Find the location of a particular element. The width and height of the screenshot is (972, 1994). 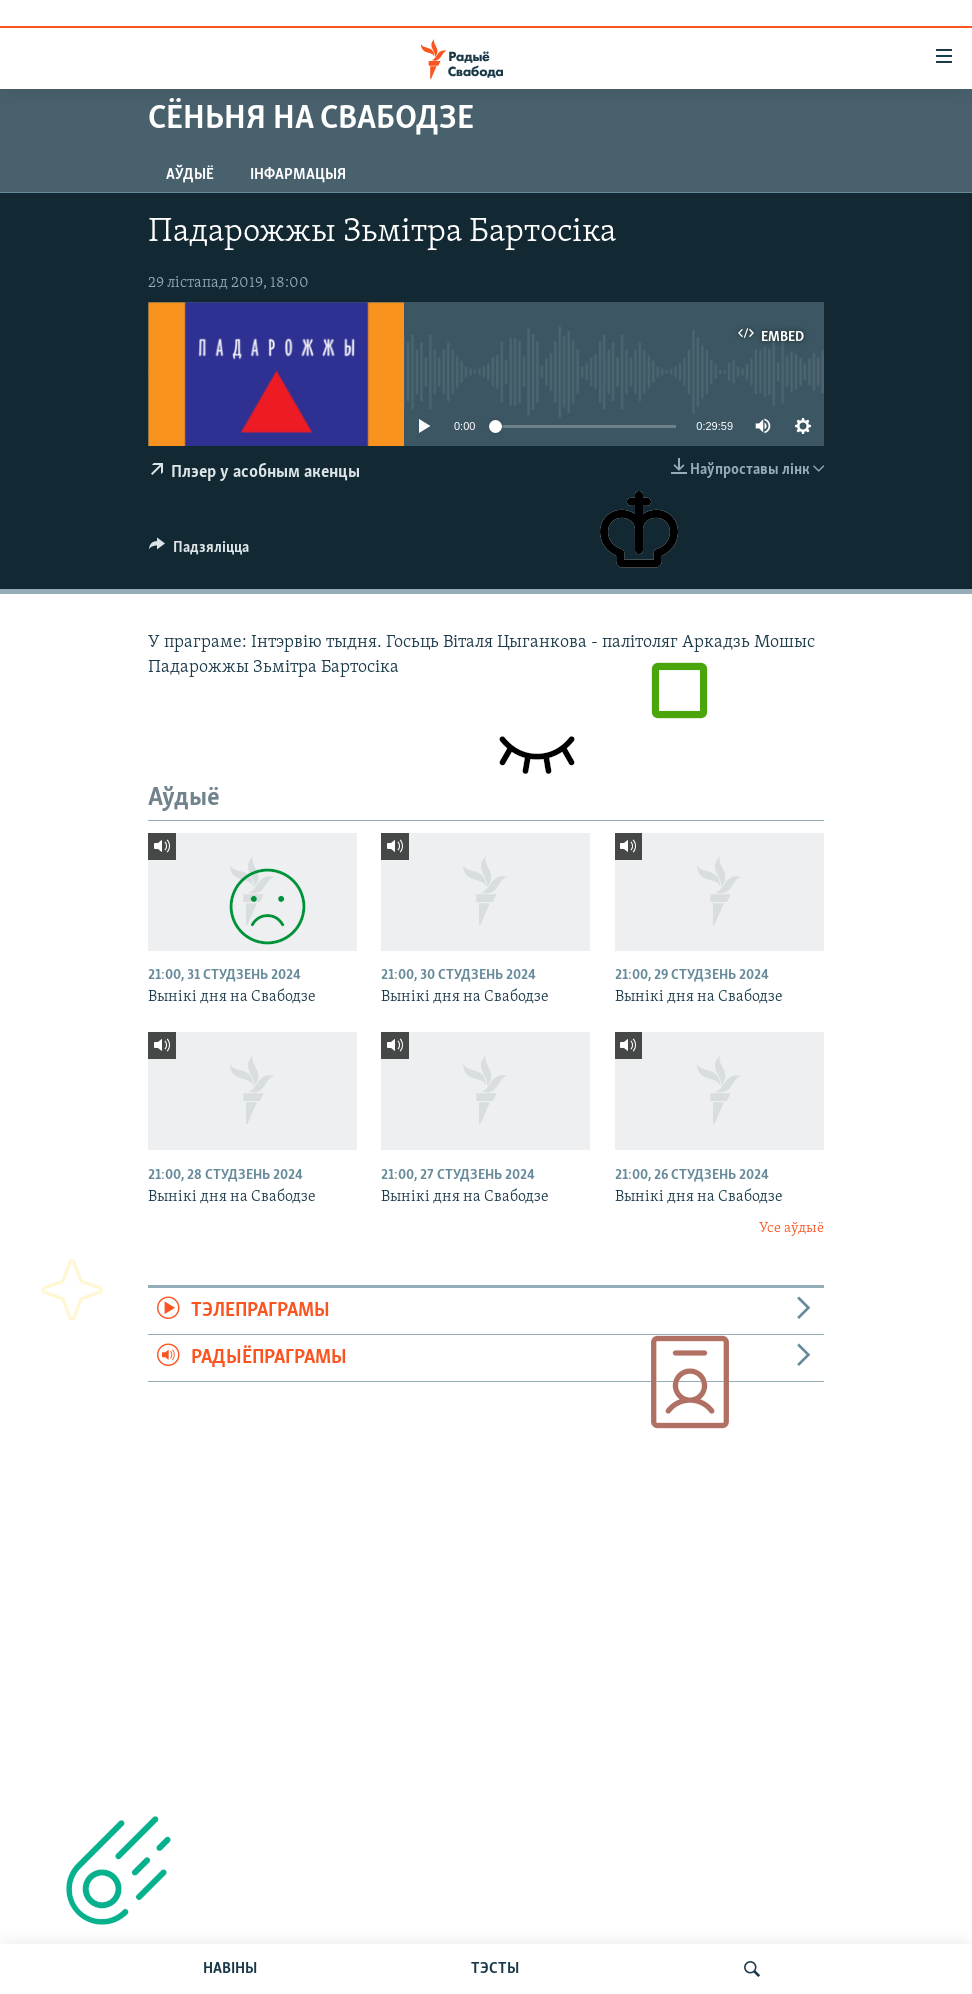

indicates negative feedback or dissatisfaction is located at coordinates (267, 906).